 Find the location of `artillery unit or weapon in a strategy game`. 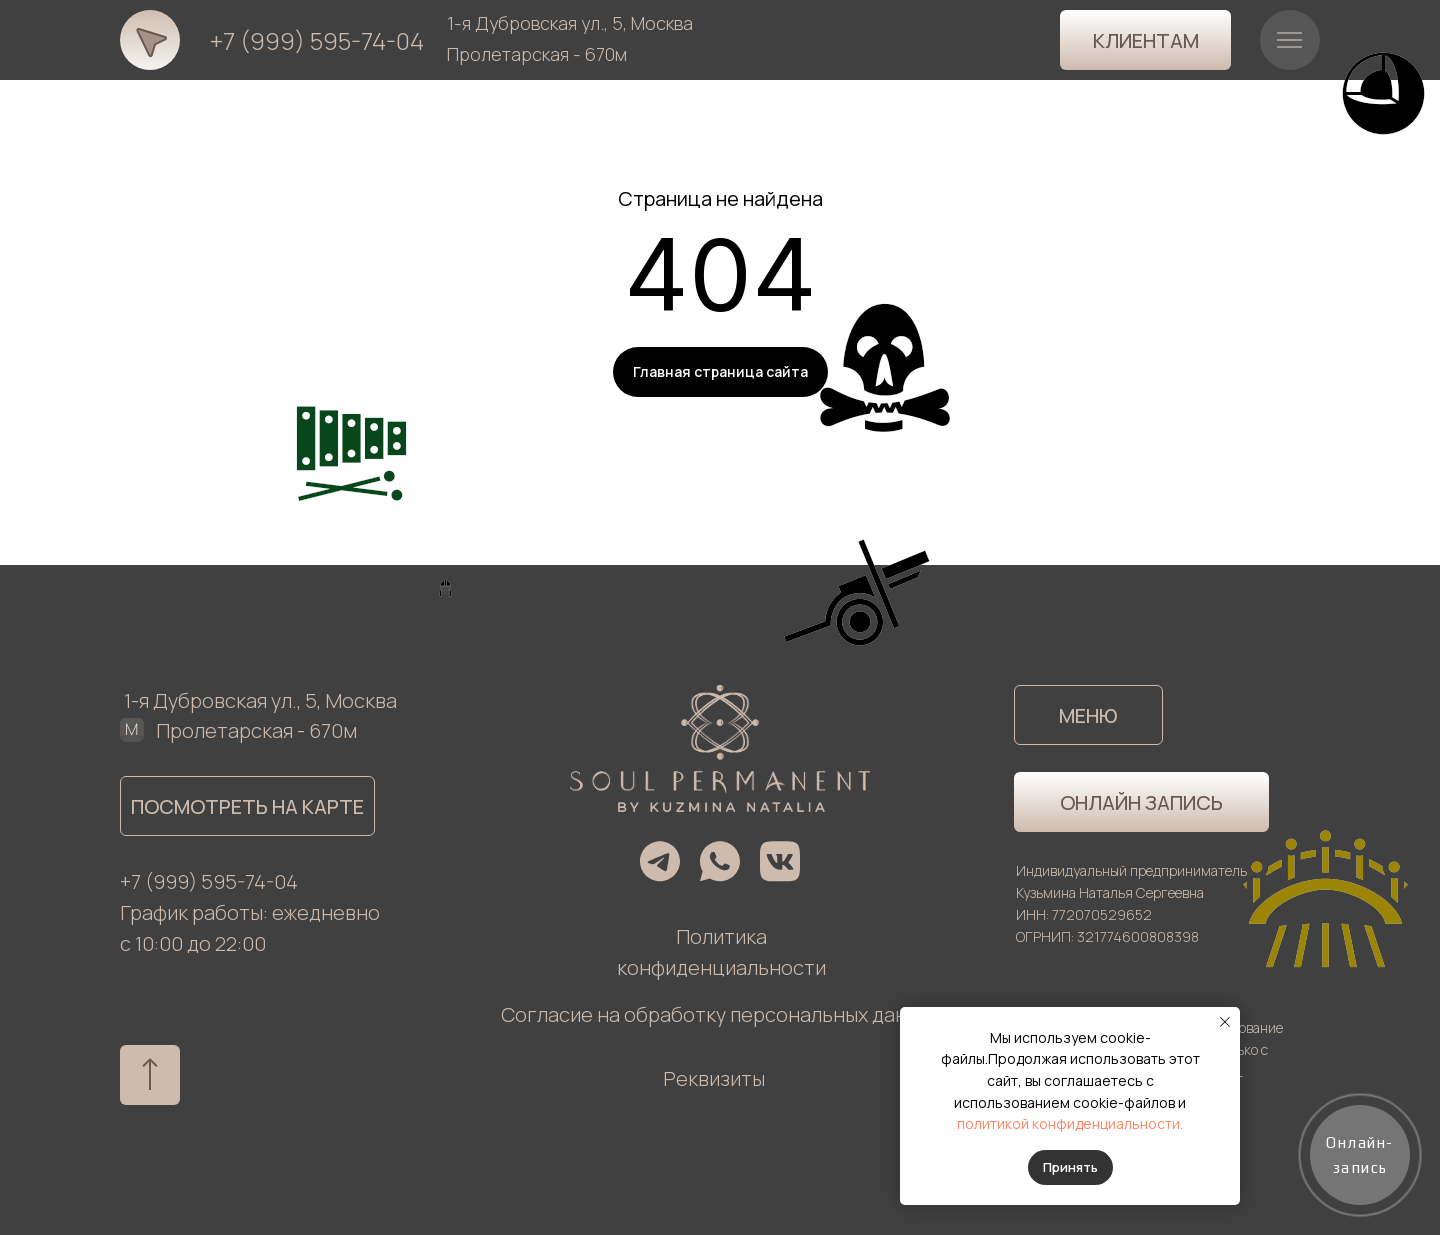

artillery unit or weapon in a strategy game is located at coordinates (859, 571).